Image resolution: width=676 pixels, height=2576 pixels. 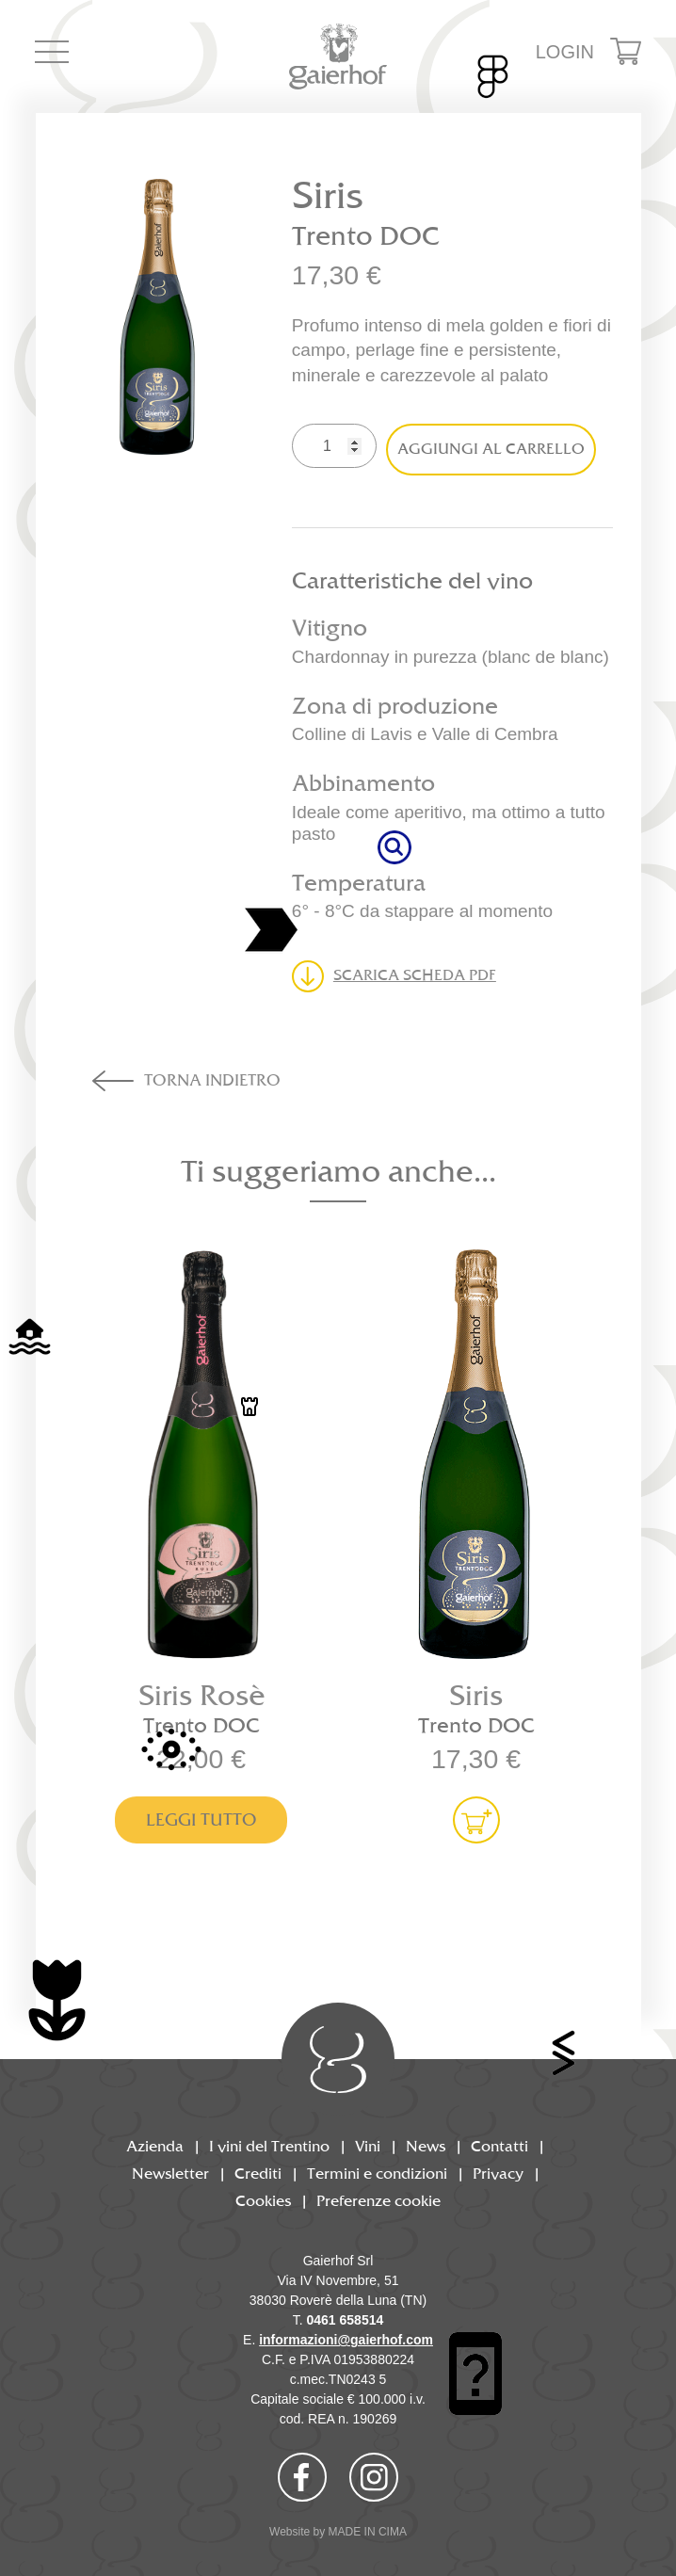 I want to click on open stocktwits social trading platform, so click(x=563, y=2053).